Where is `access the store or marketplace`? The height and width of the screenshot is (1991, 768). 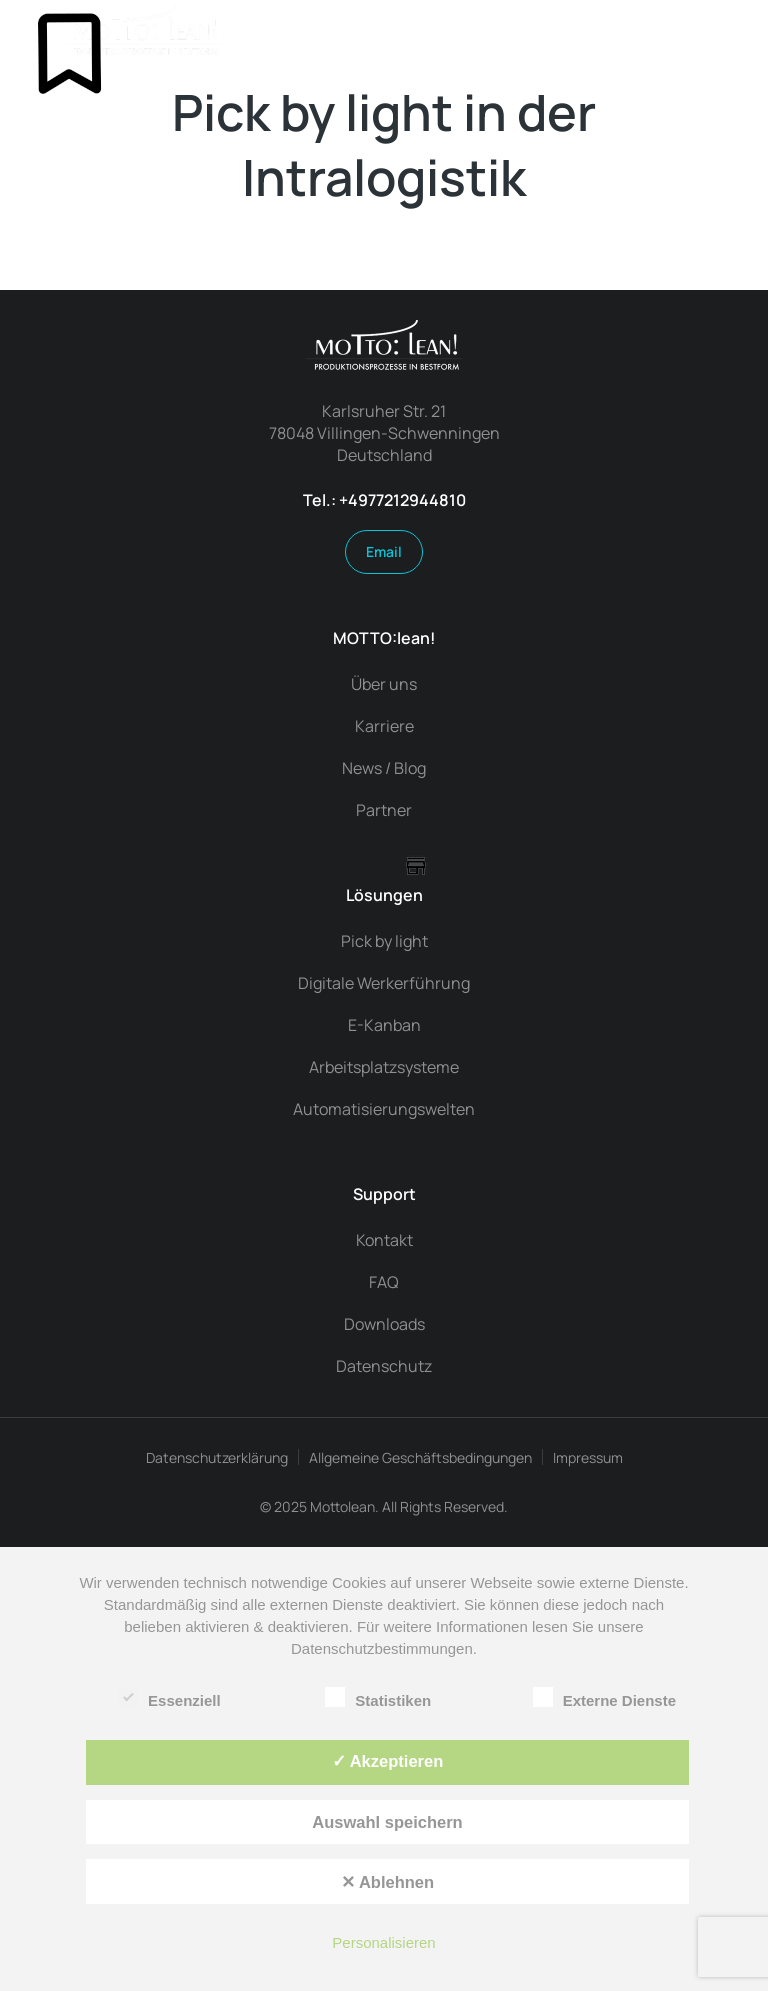
access the store or marketplace is located at coordinates (416, 866).